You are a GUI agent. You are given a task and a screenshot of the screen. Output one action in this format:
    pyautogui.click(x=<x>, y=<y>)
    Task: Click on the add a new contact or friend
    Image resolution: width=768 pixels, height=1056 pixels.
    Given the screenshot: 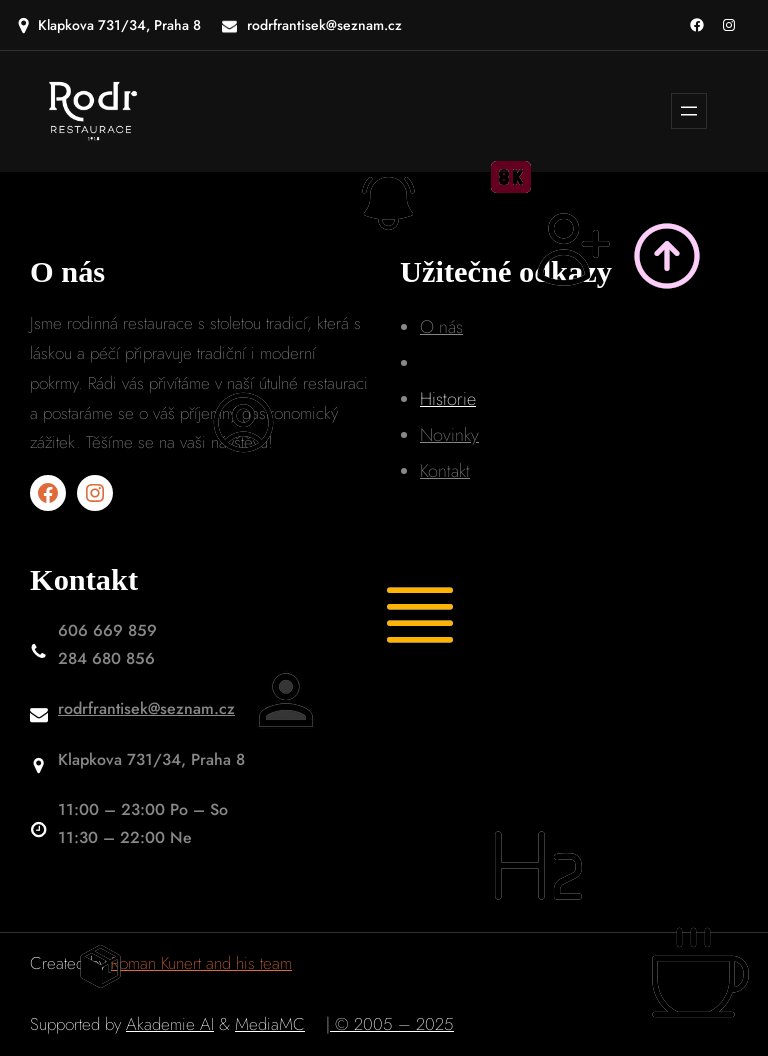 What is the action you would take?
    pyautogui.click(x=573, y=249)
    